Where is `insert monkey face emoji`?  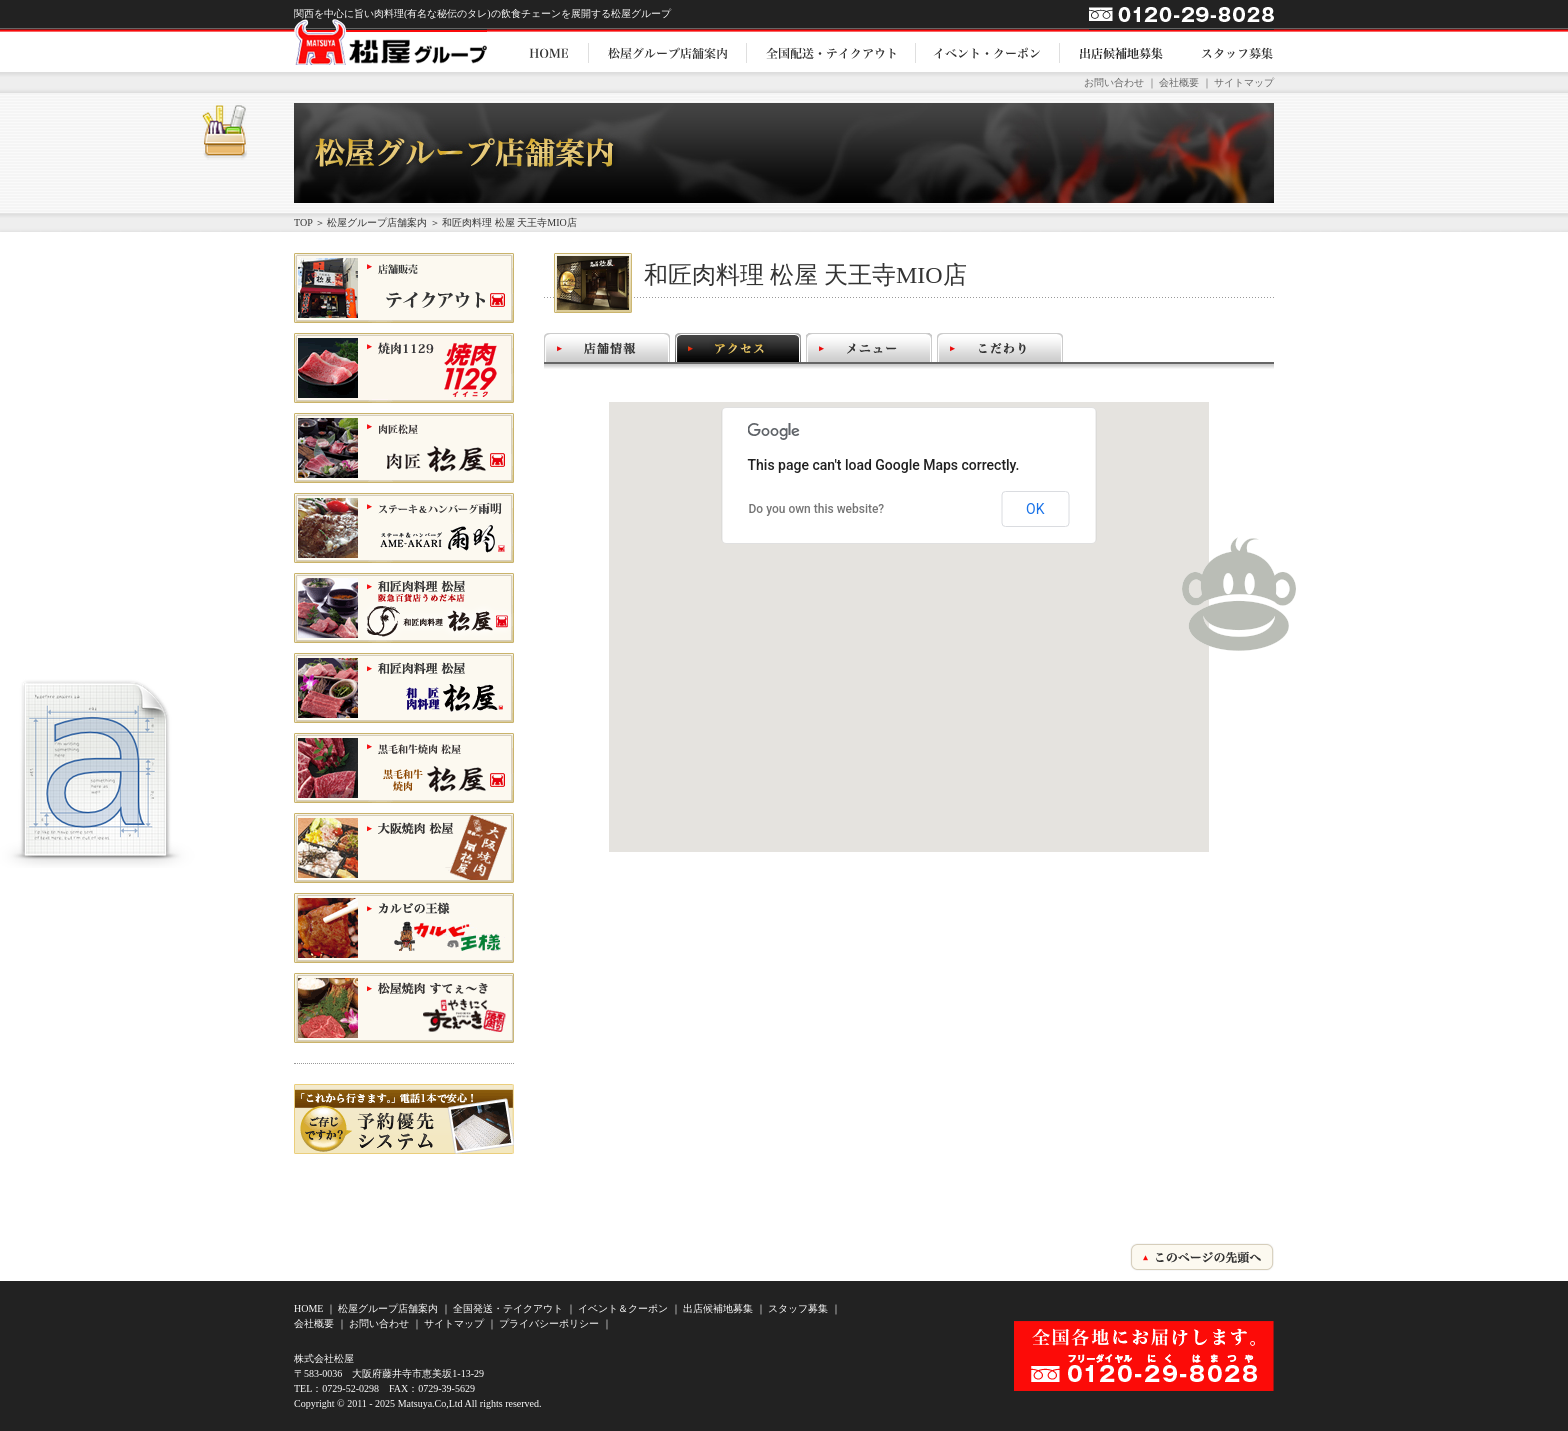
insert monkey face emoji is located at coordinates (1239, 594).